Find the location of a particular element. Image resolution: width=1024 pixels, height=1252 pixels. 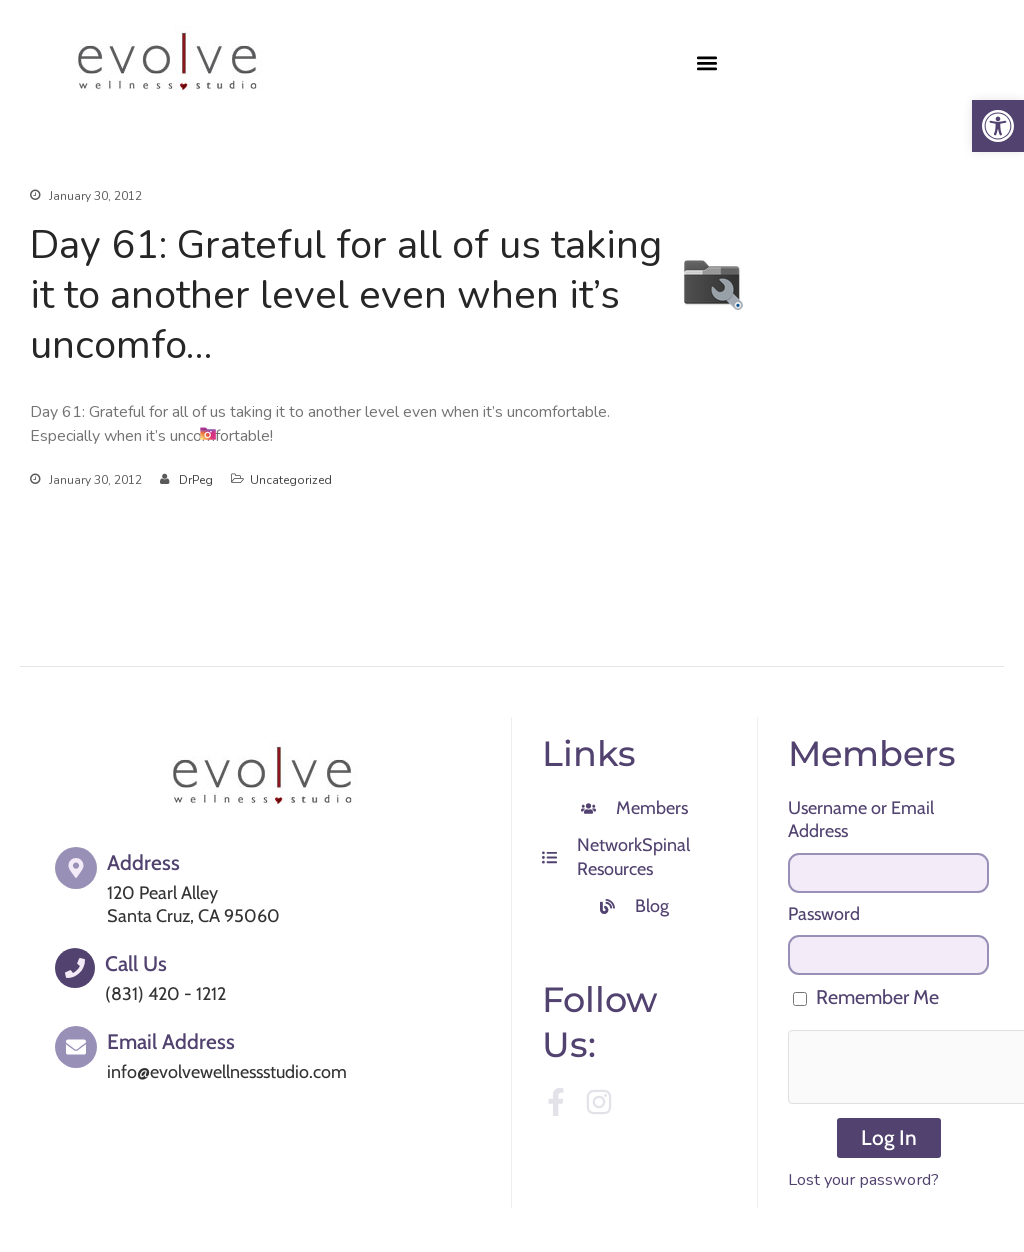

open instagram media folder is located at coordinates (208, 434).